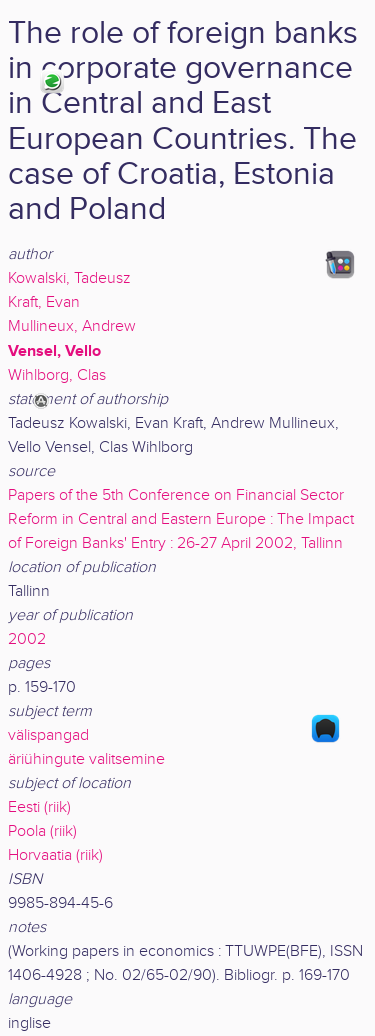  I want to click on open the eyedropper color picker app, so click(340, 264).